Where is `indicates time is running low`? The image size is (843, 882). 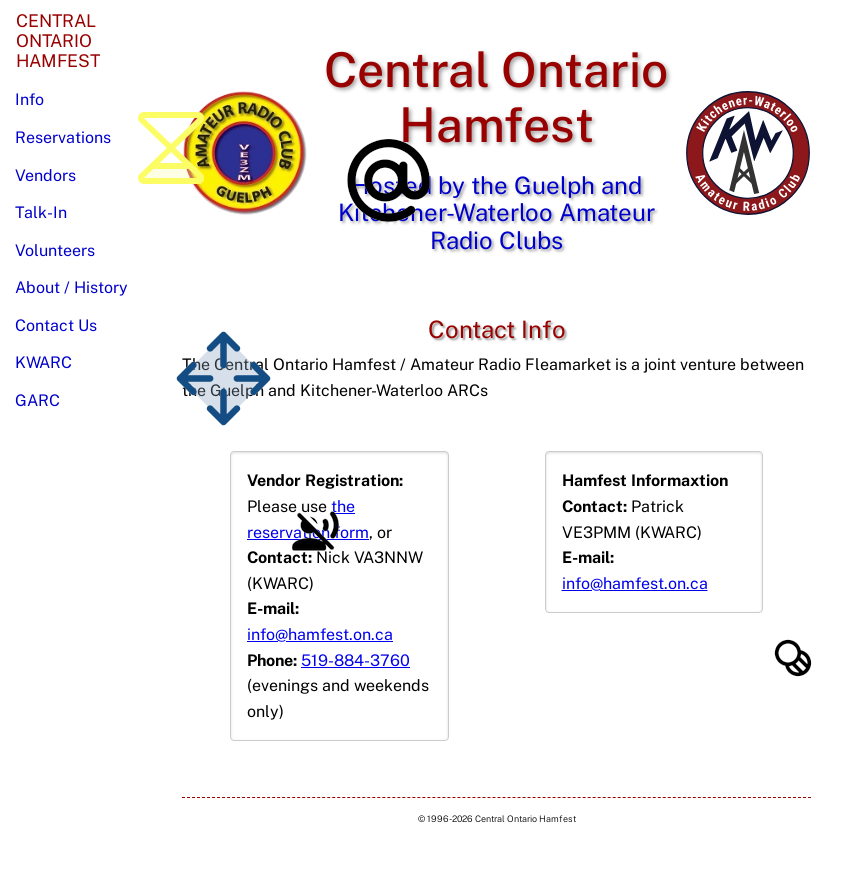
indicates time is running low is located at coordinates (171, 148).